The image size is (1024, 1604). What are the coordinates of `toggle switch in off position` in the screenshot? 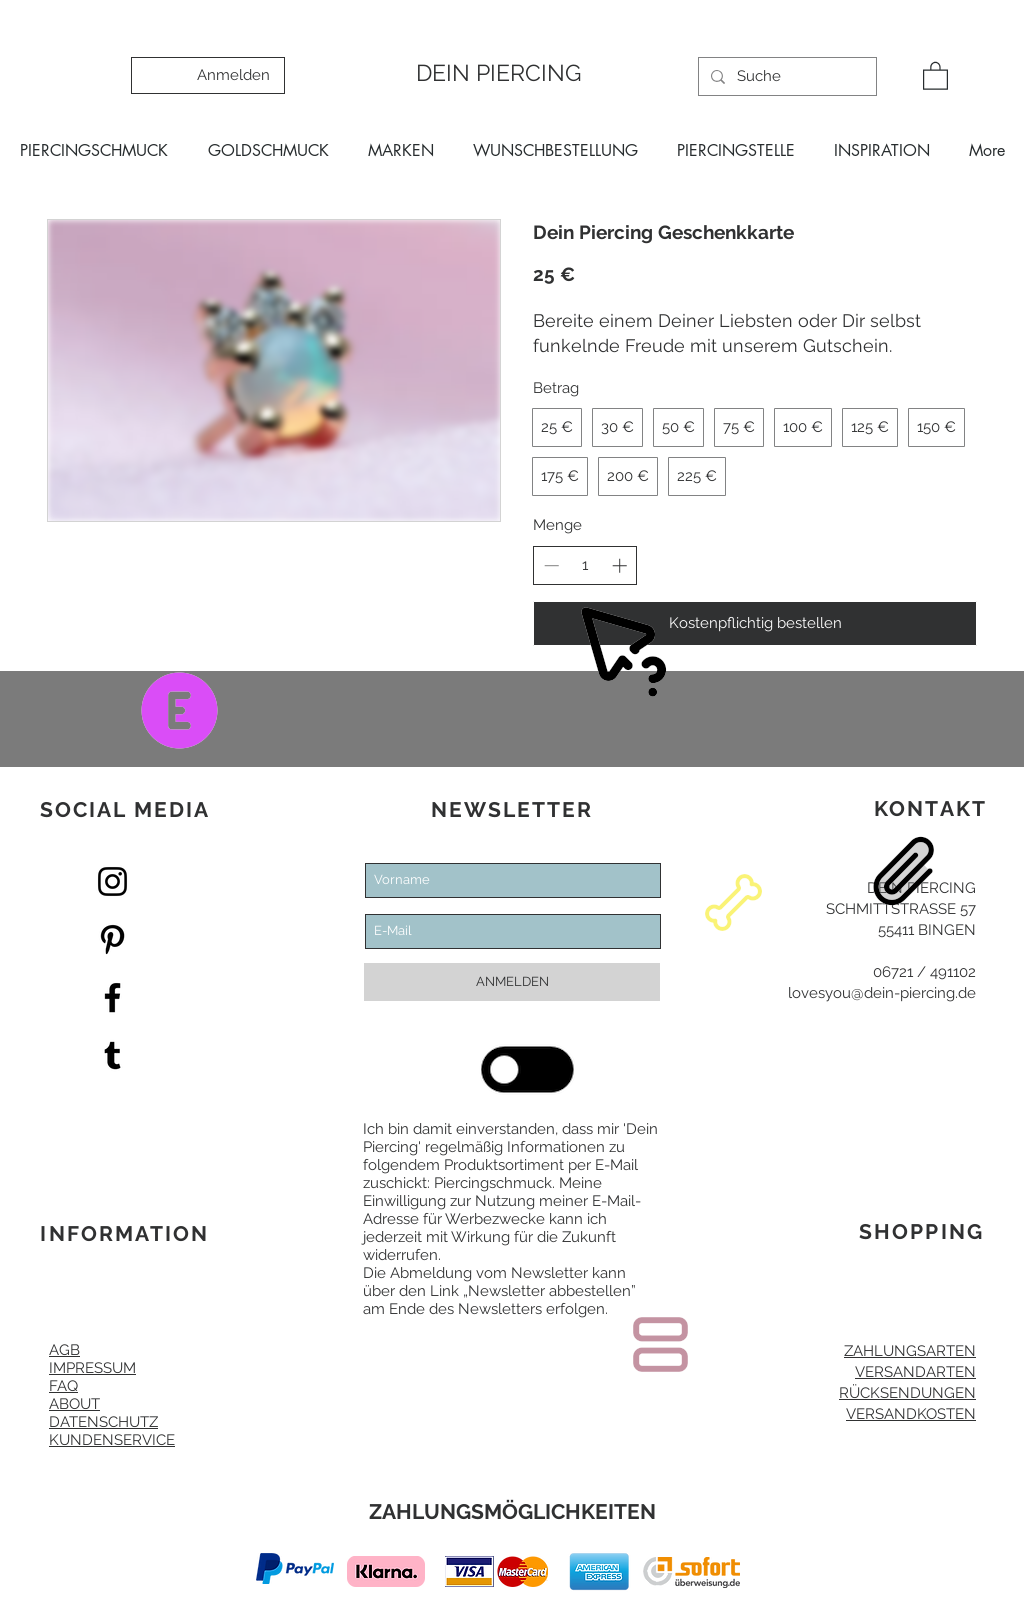 It's located at (527, 1069).